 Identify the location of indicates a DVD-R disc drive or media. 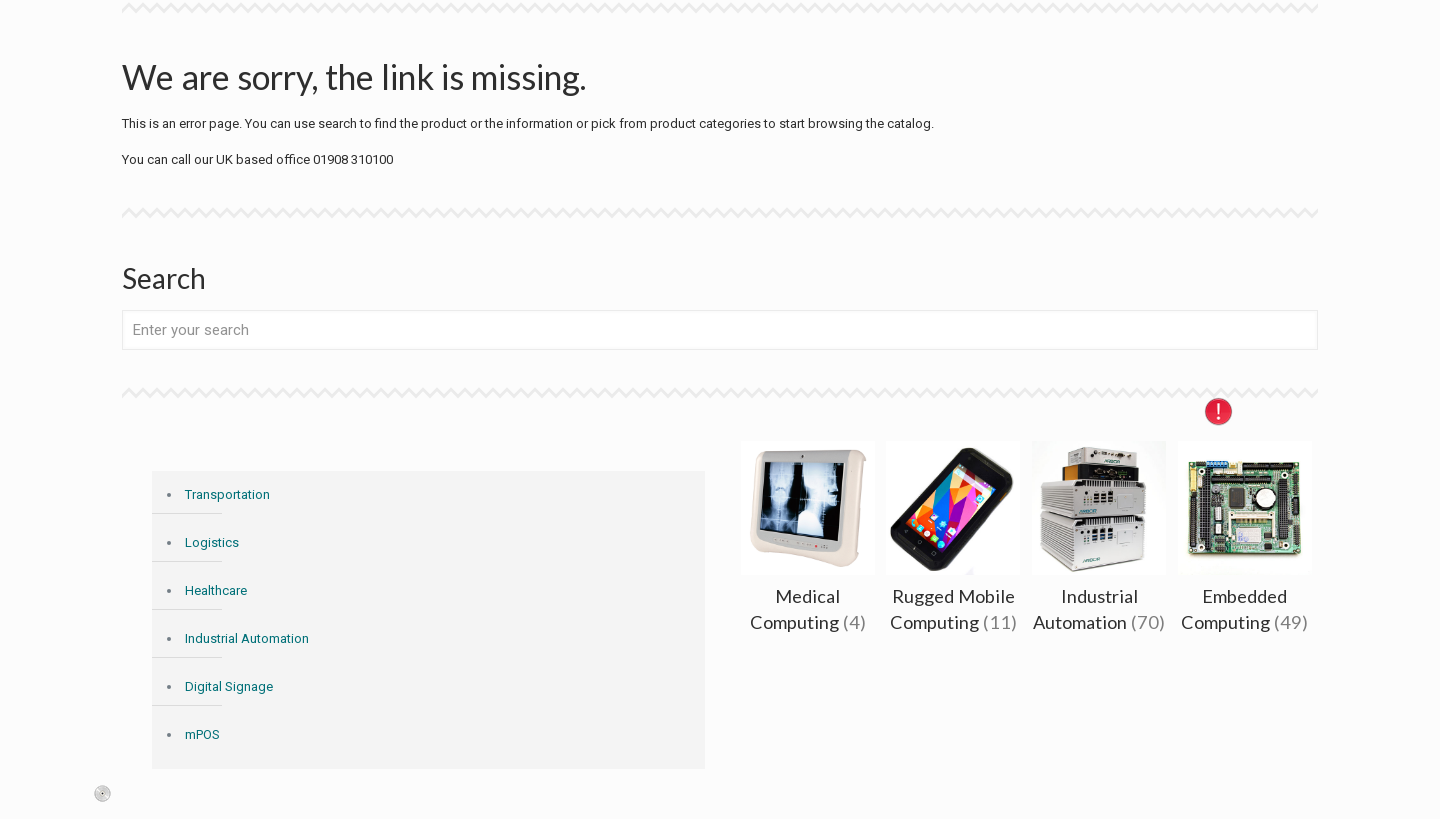
(102, 793).